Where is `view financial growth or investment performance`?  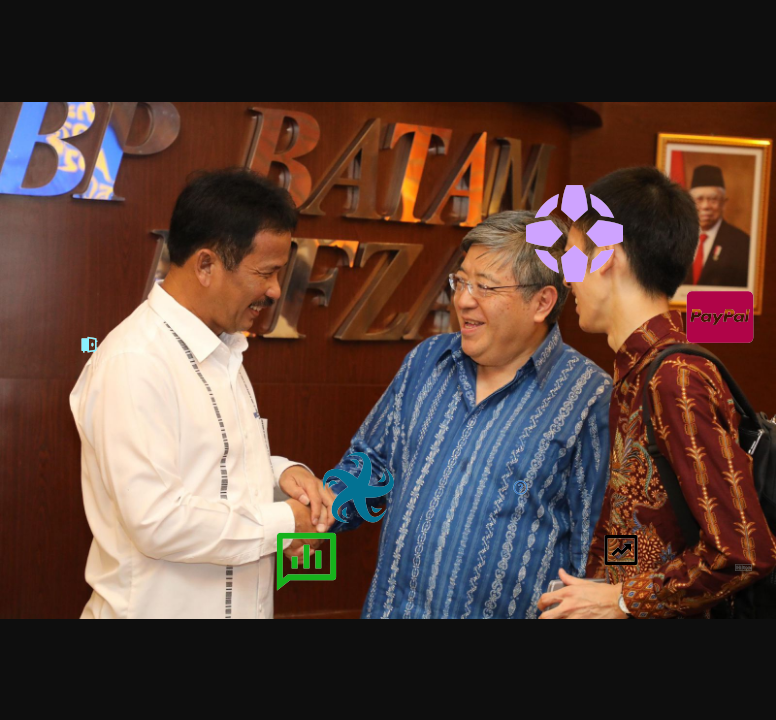
view financial growth or investment performance is located at coordinates (621, 550).